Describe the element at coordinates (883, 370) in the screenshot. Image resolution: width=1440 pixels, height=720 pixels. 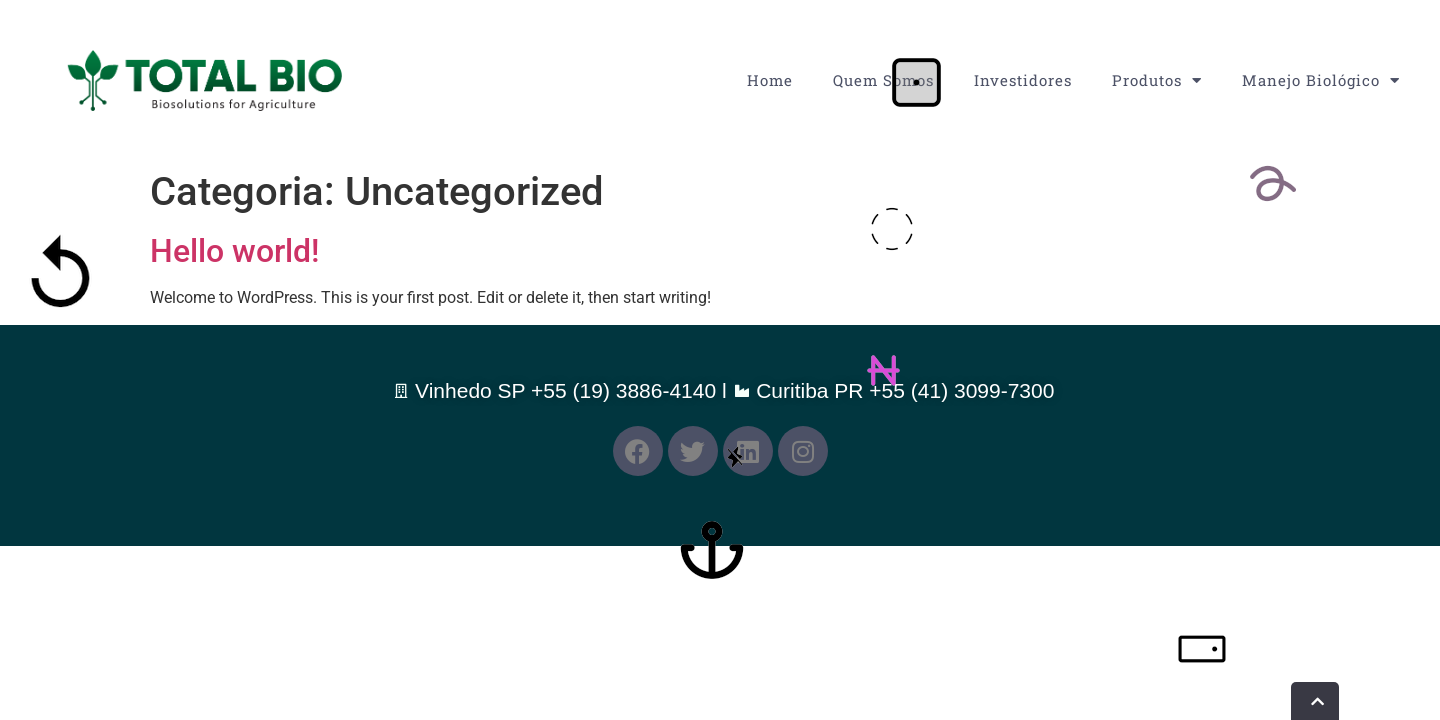
I see `nigerian naira currency symbol` at that location.